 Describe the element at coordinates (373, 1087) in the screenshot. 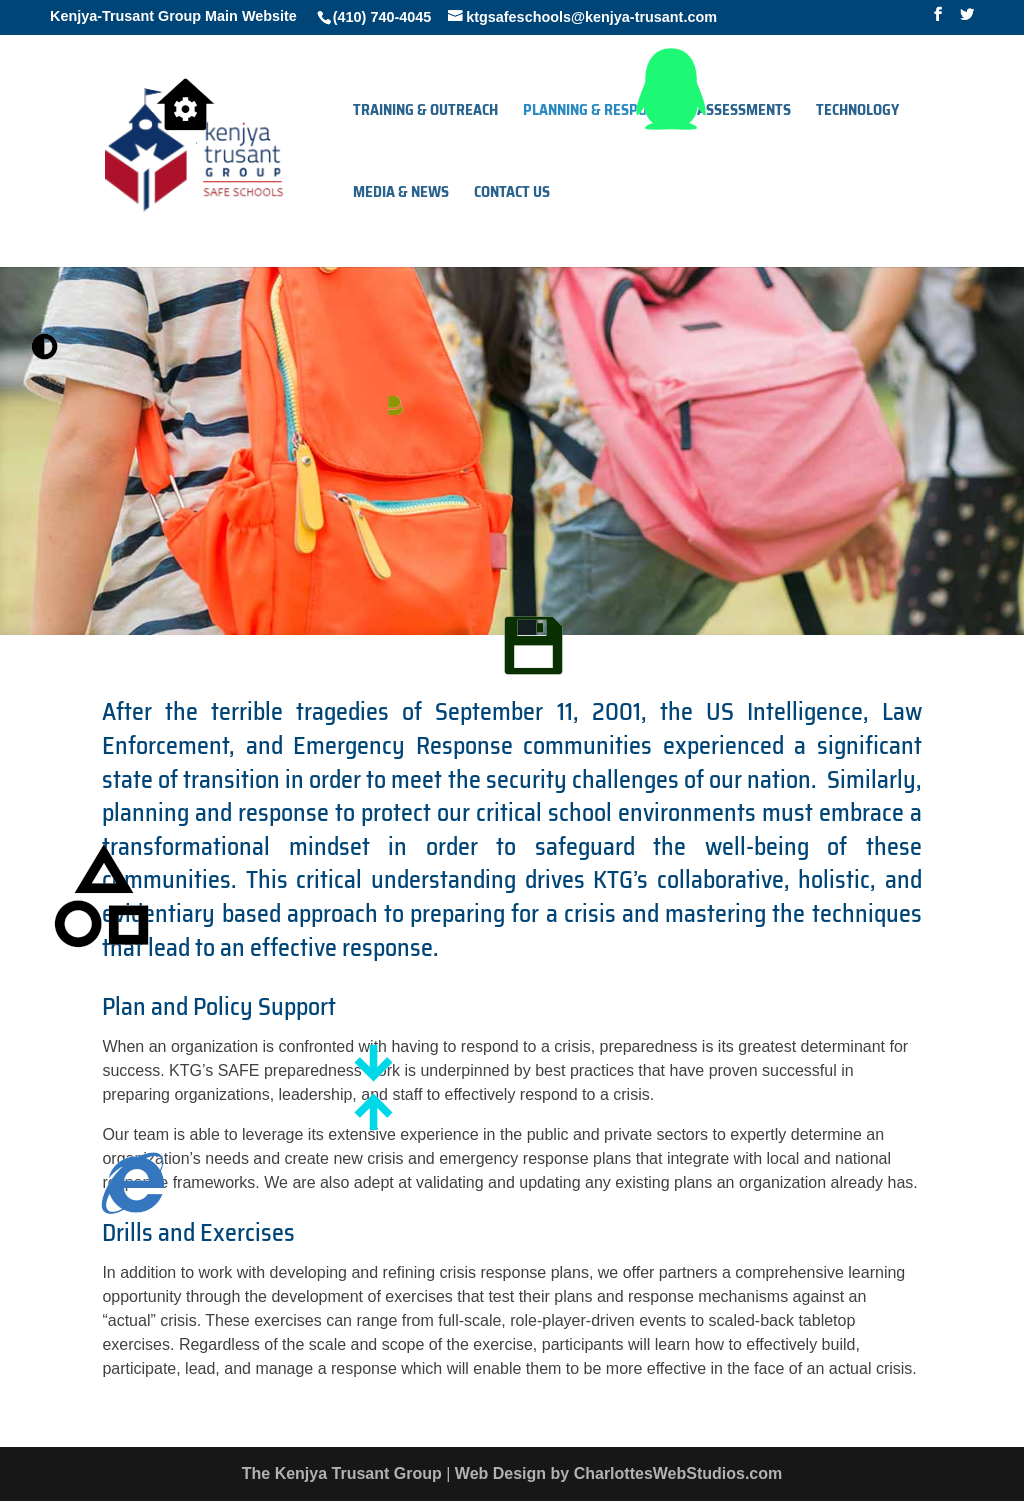

I see `collapse content vertically` at that location.